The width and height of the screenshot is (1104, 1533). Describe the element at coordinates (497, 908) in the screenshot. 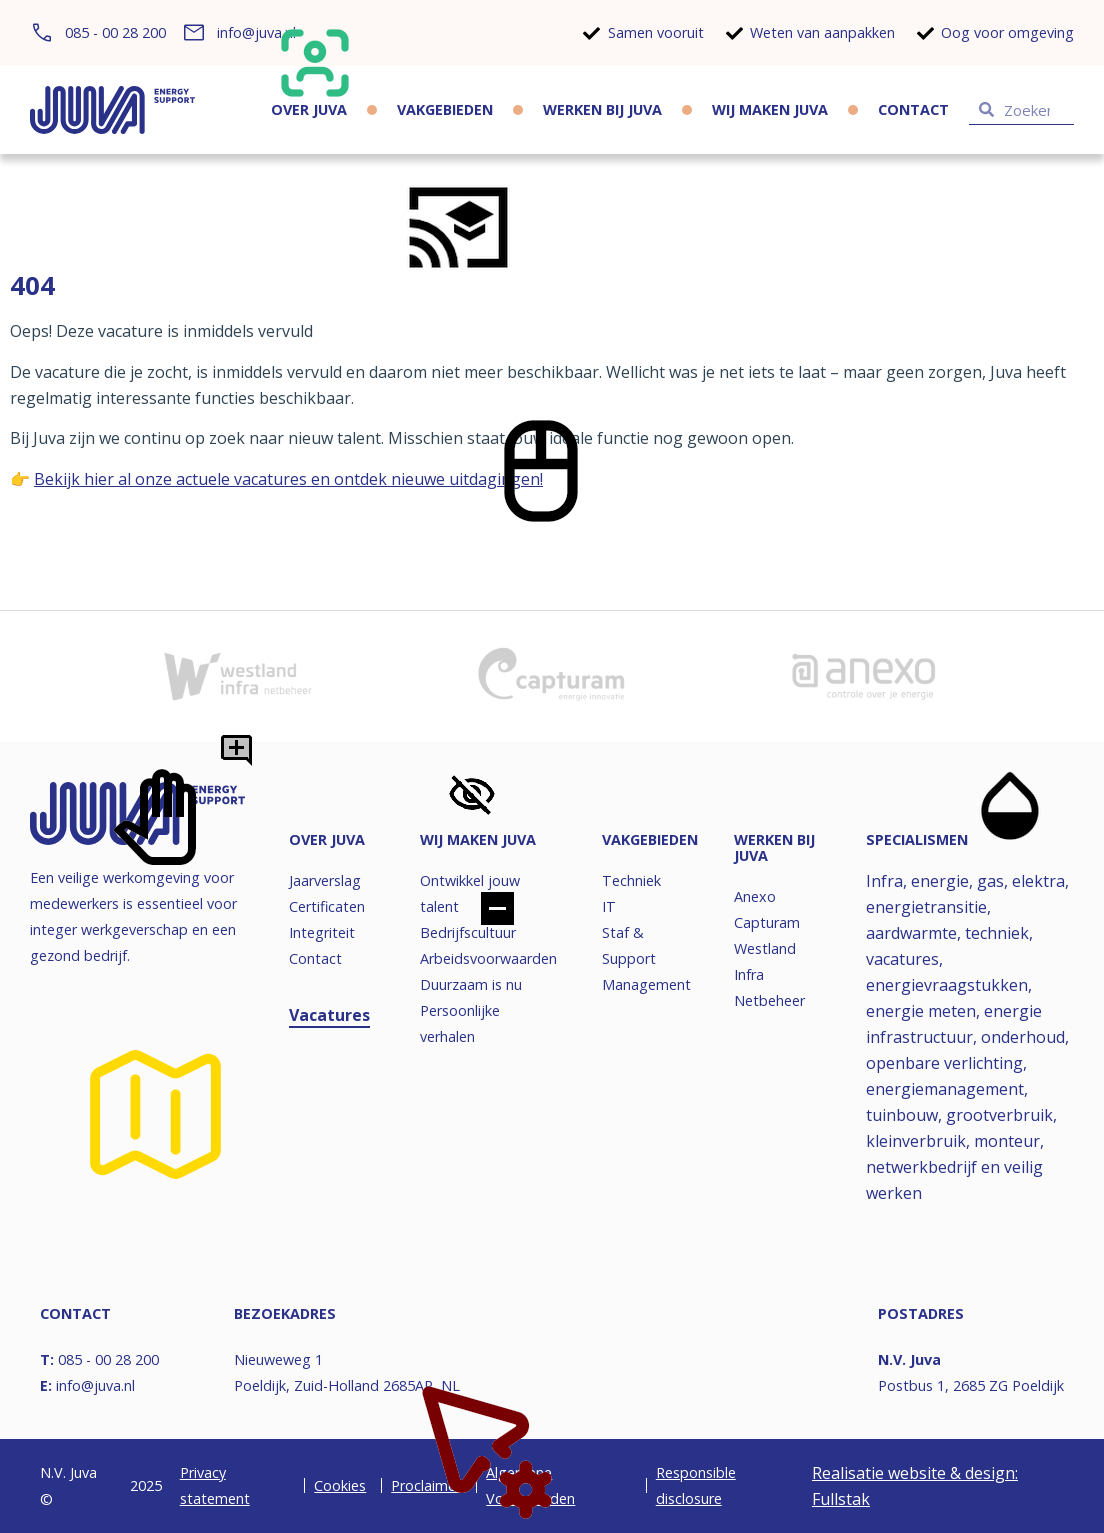

I see `indicates partial selection in a group of items` at that location.